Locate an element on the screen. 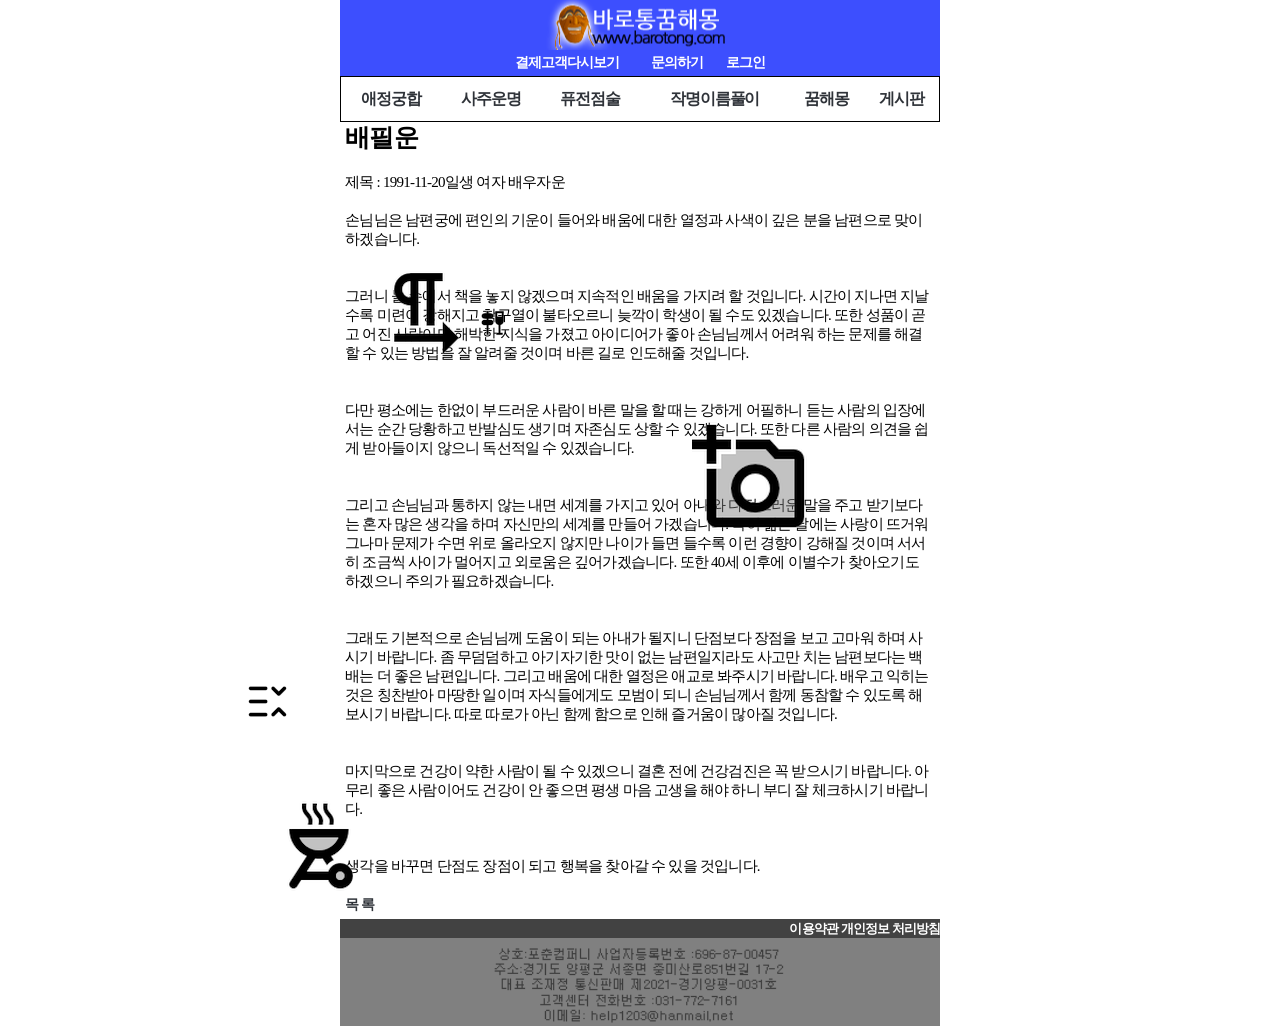 The height and width of the screenshot is (1026, 1280). add a new photo is located at coordinates (750, 478).